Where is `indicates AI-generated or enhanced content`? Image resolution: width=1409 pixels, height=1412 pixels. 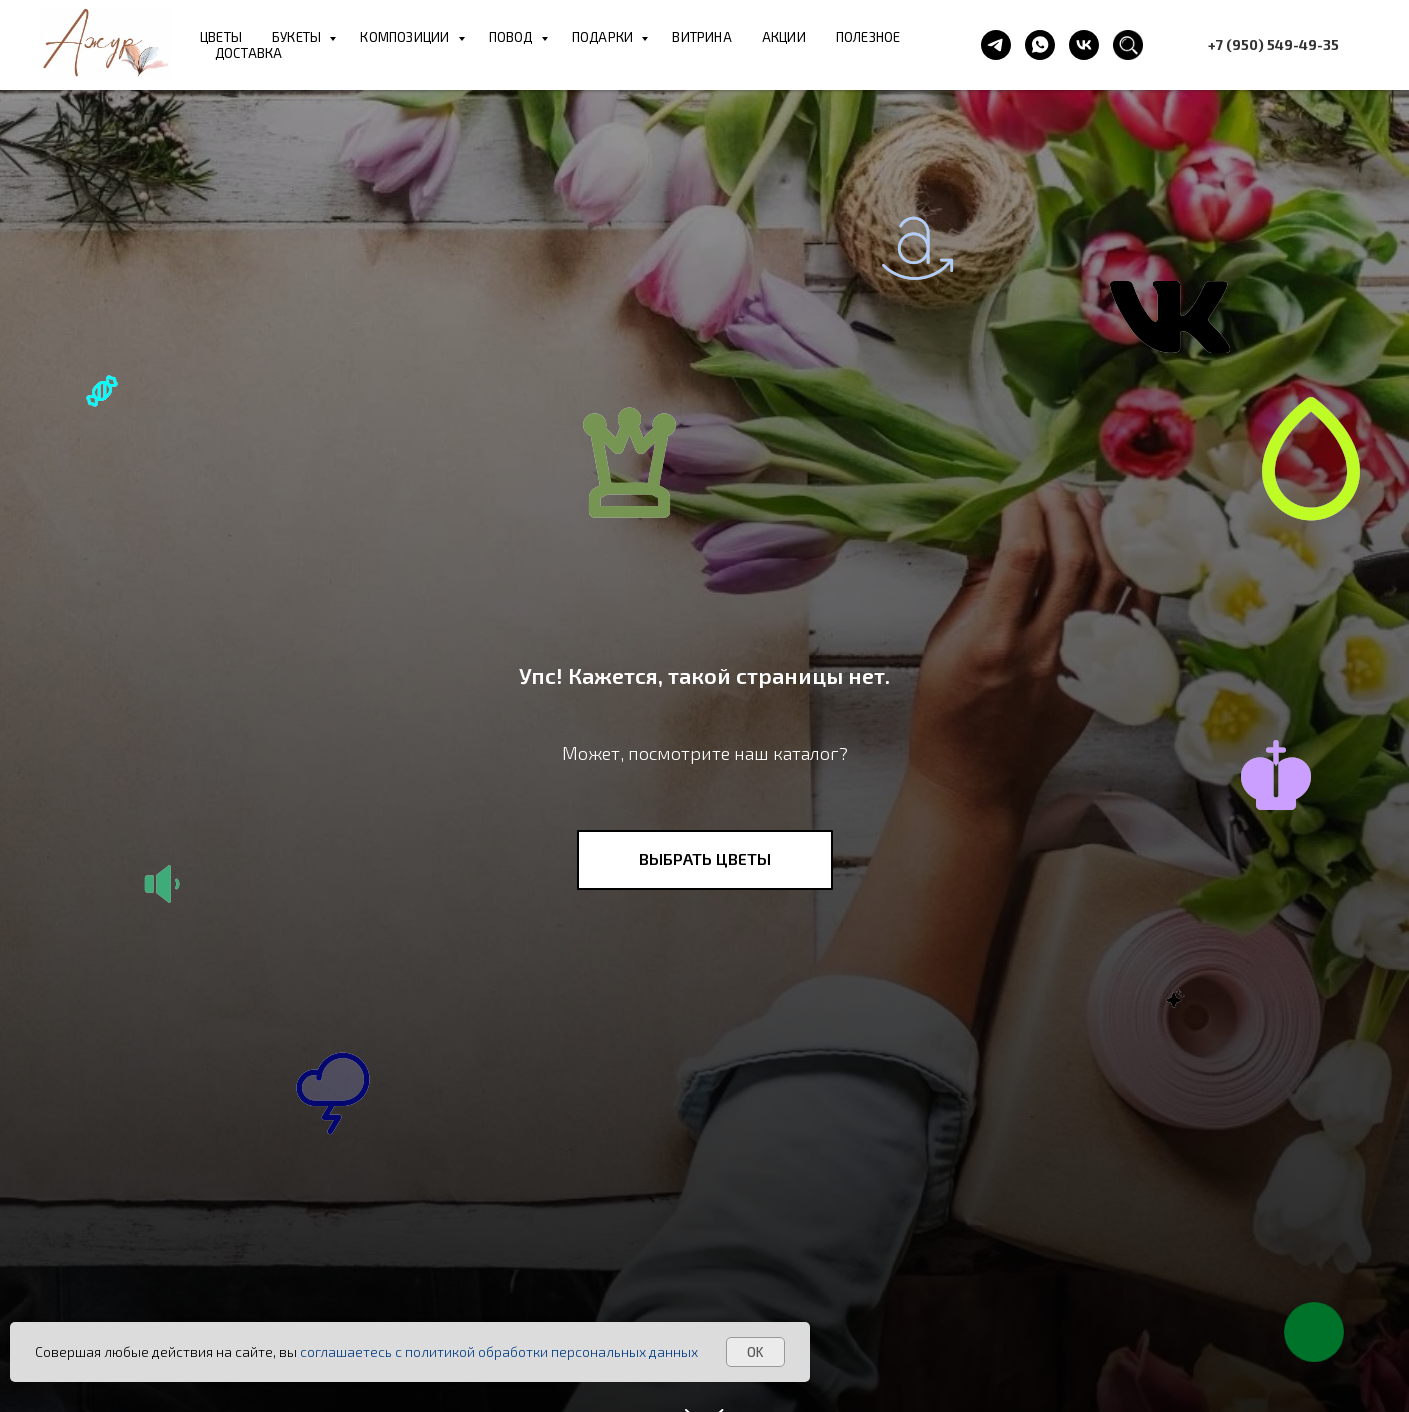 indicates AI-generated or enhanced content is located at coordinates (1175, 999).